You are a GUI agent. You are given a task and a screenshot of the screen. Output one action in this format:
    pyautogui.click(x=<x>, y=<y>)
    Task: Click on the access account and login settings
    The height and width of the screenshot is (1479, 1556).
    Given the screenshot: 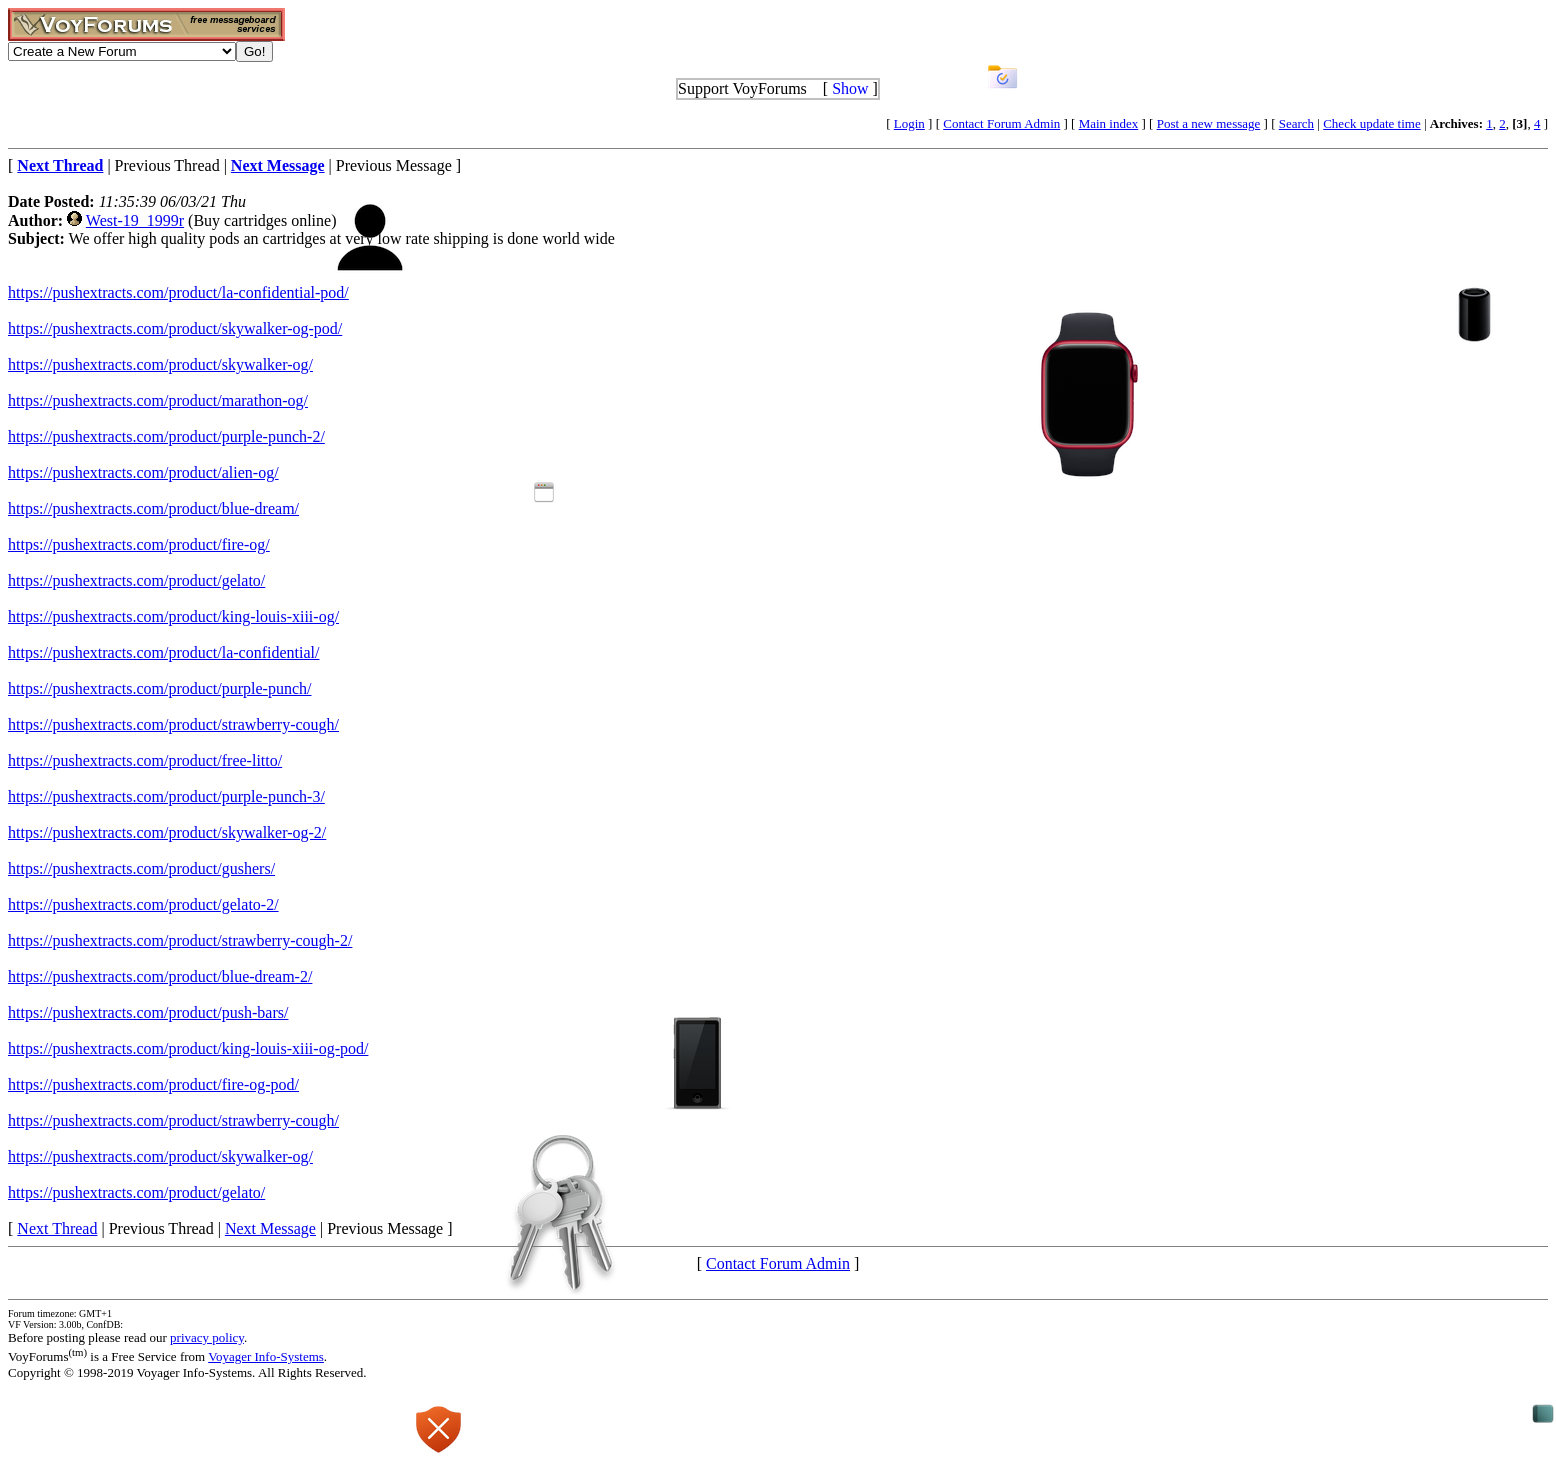 What is the action you would take?
    pyautogui.click(x=562, y=1216)
    